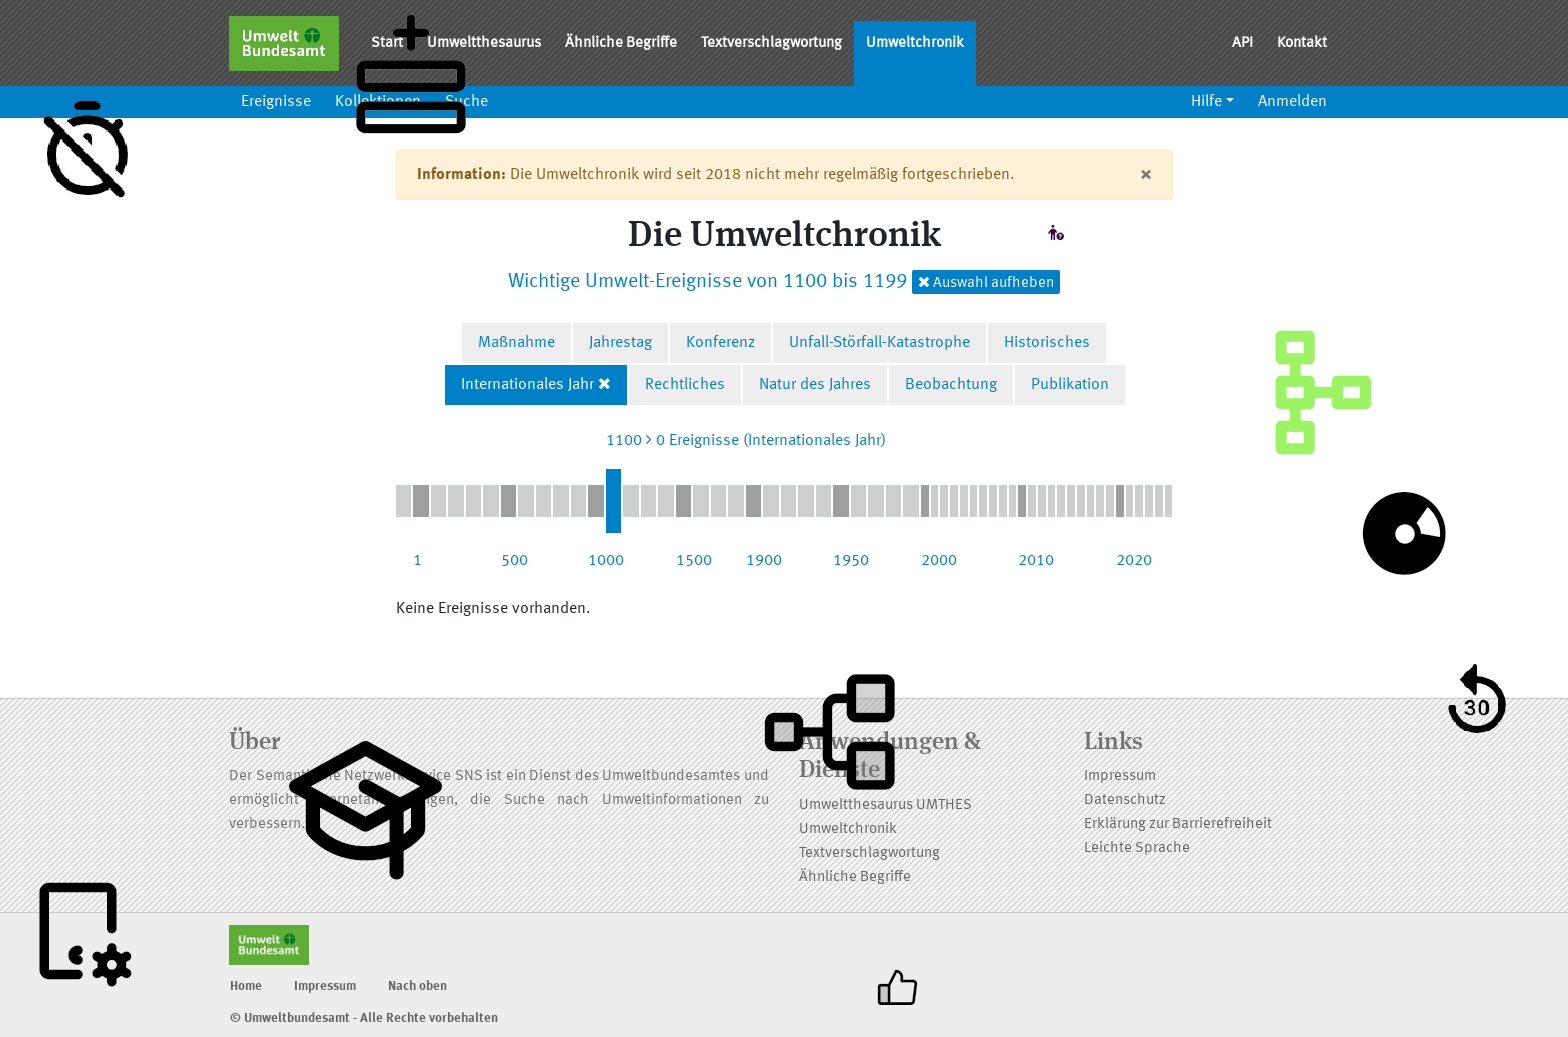 This screenshot has width=1568, height=1037. I want to click on view hierarchical structure or organization, so click(837, 732).